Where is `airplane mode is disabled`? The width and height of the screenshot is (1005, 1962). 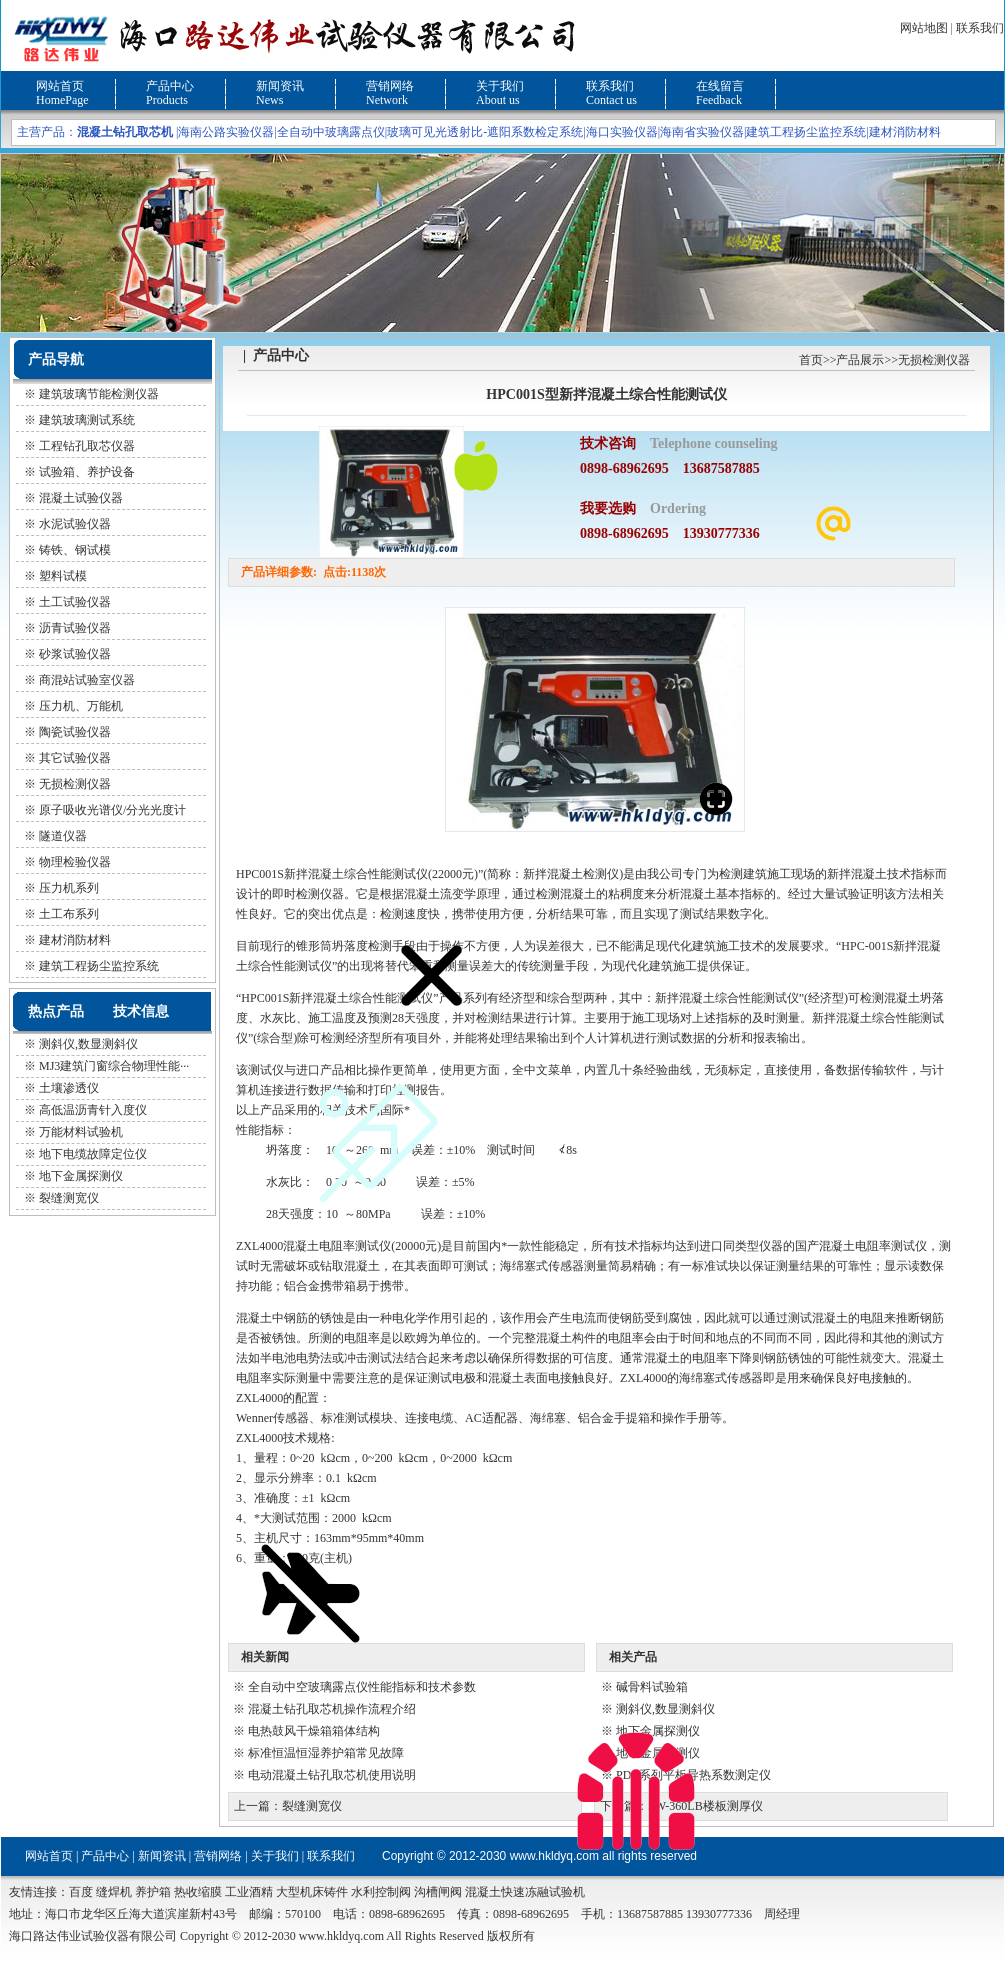
airplane mode is disabled is located at coordinates (310, 1593).